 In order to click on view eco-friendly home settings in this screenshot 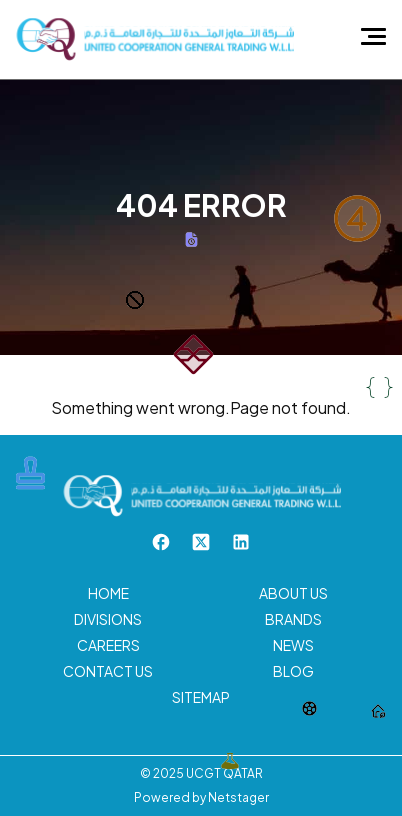, I will do `click(378, 711)`.